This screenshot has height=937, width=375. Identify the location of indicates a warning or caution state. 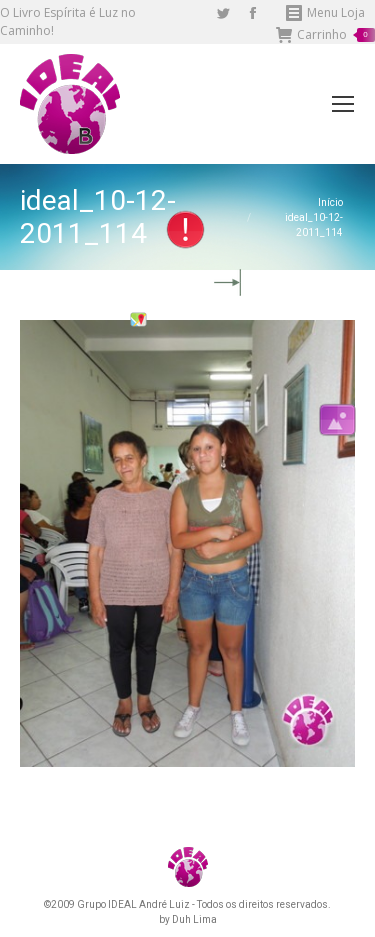
(185, 229).